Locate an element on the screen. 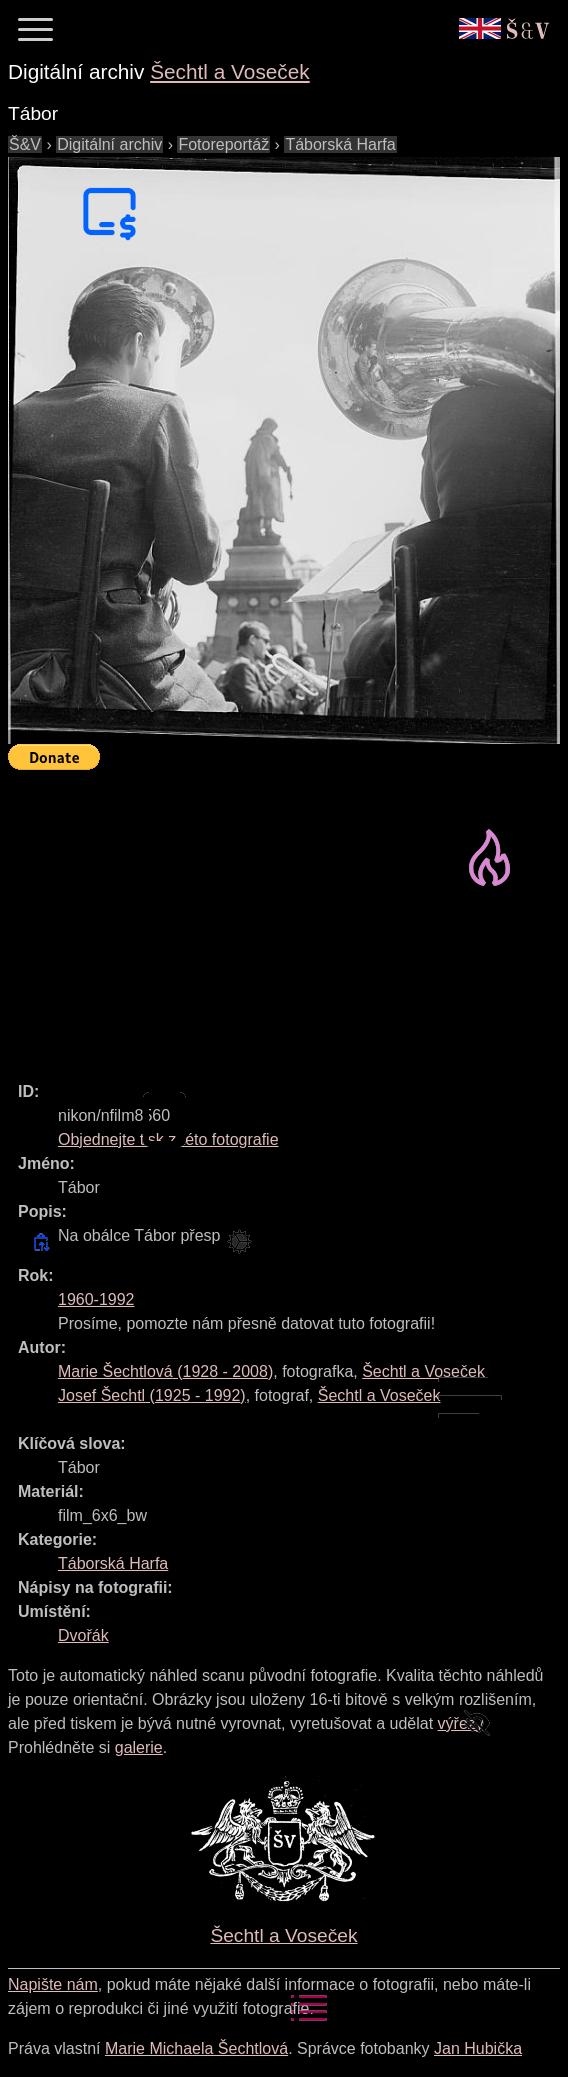  view items as a bulleted list is located at coordinates (309, 2008).